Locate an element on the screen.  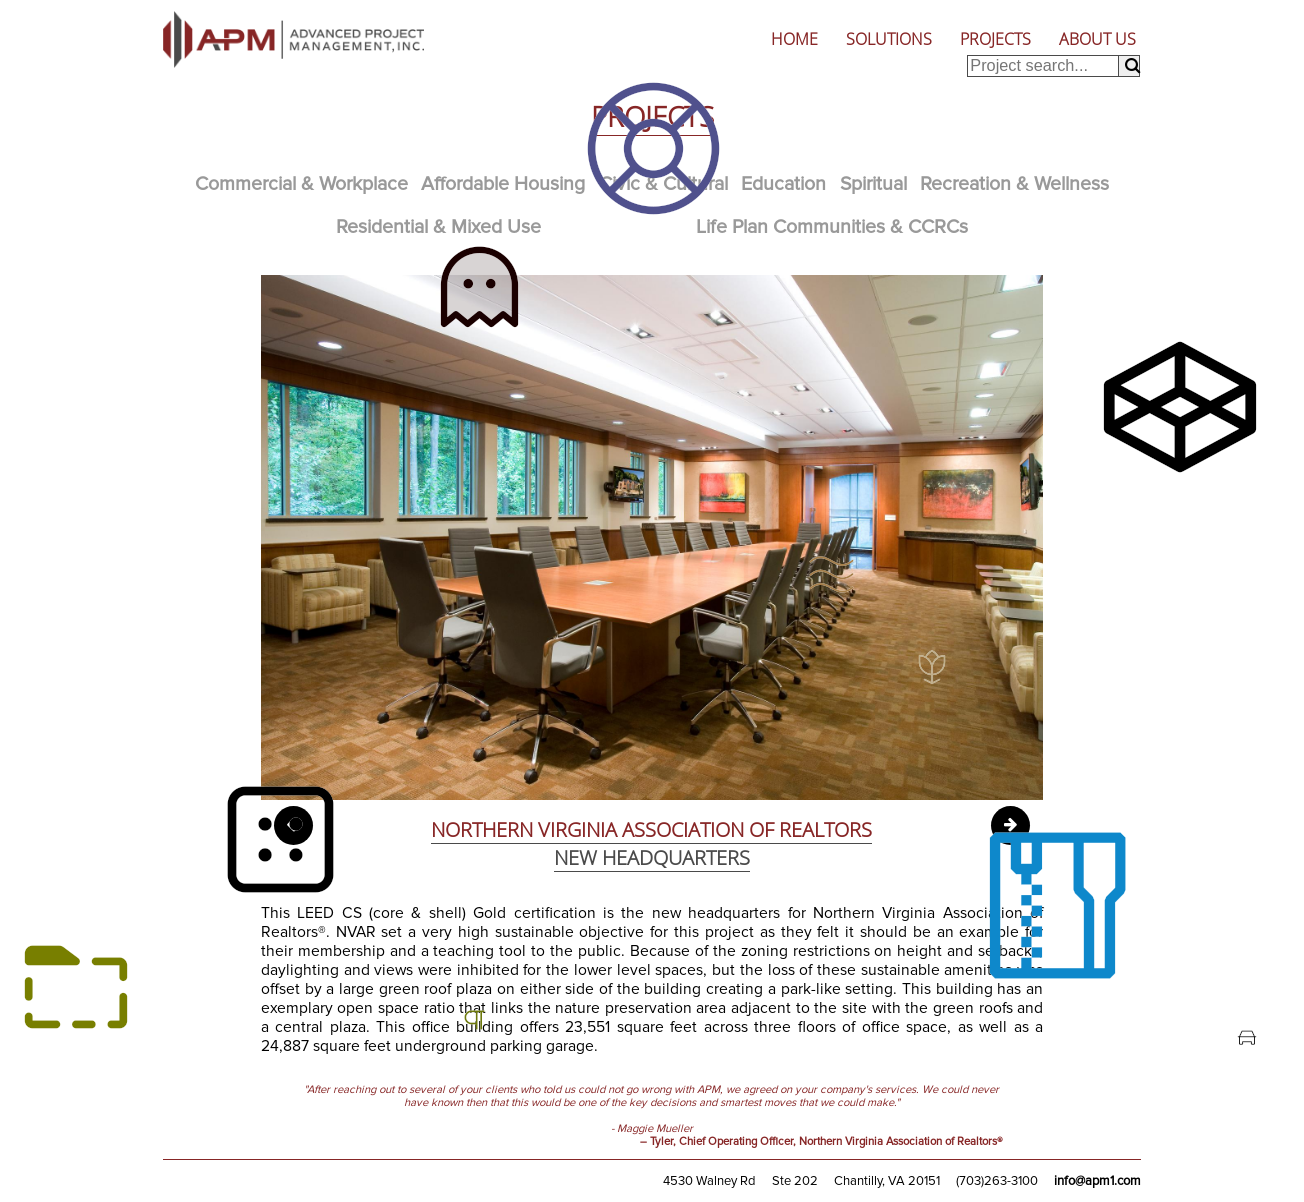
roll or randomize with a value of four is located at coordinates (280, 839).